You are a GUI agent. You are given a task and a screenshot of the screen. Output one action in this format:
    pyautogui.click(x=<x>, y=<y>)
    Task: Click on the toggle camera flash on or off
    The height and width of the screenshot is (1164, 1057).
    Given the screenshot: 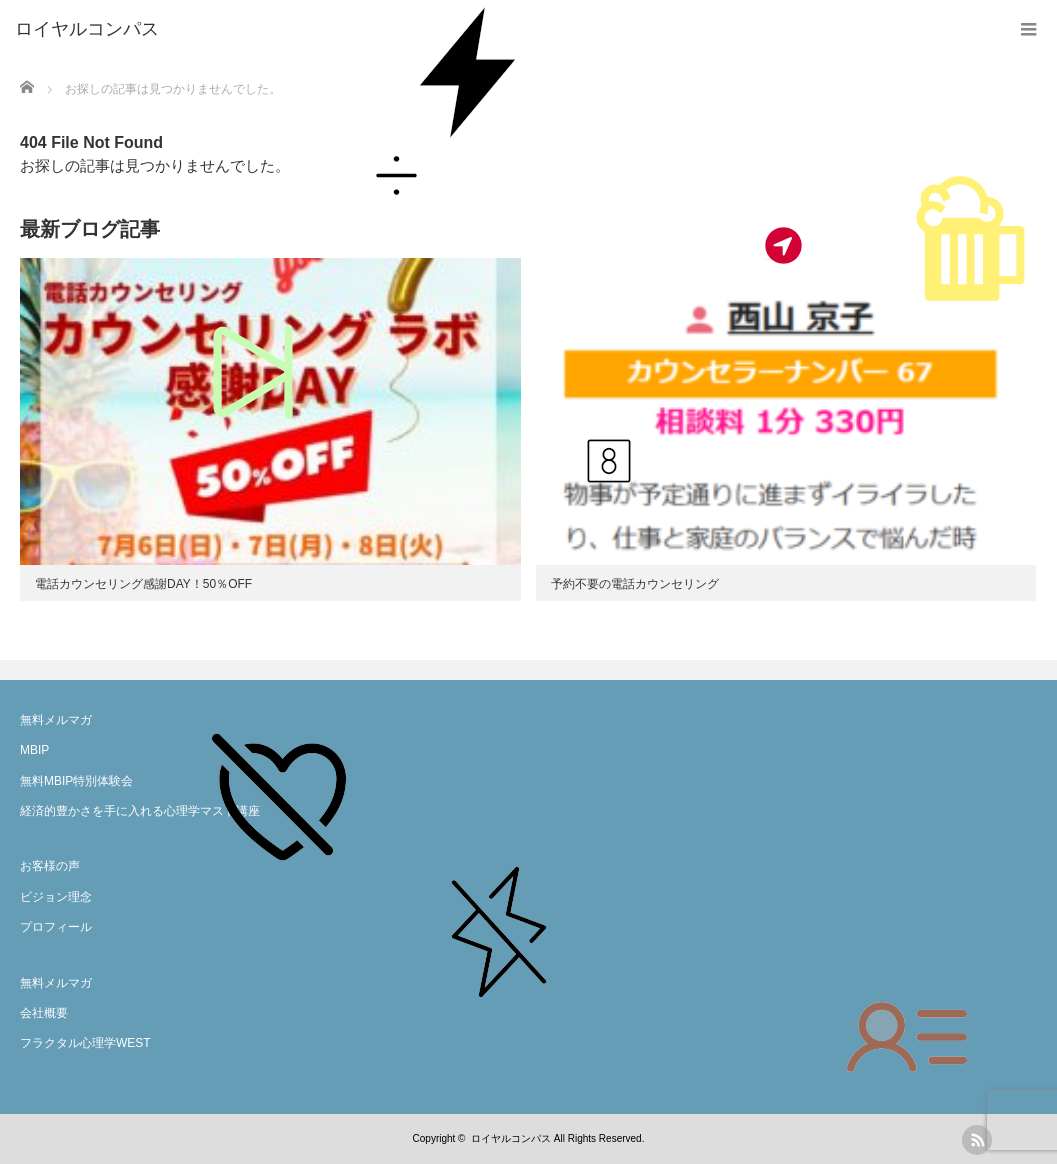 What is the action you would take?
    pyautogui.click(x=467, y=72)
    